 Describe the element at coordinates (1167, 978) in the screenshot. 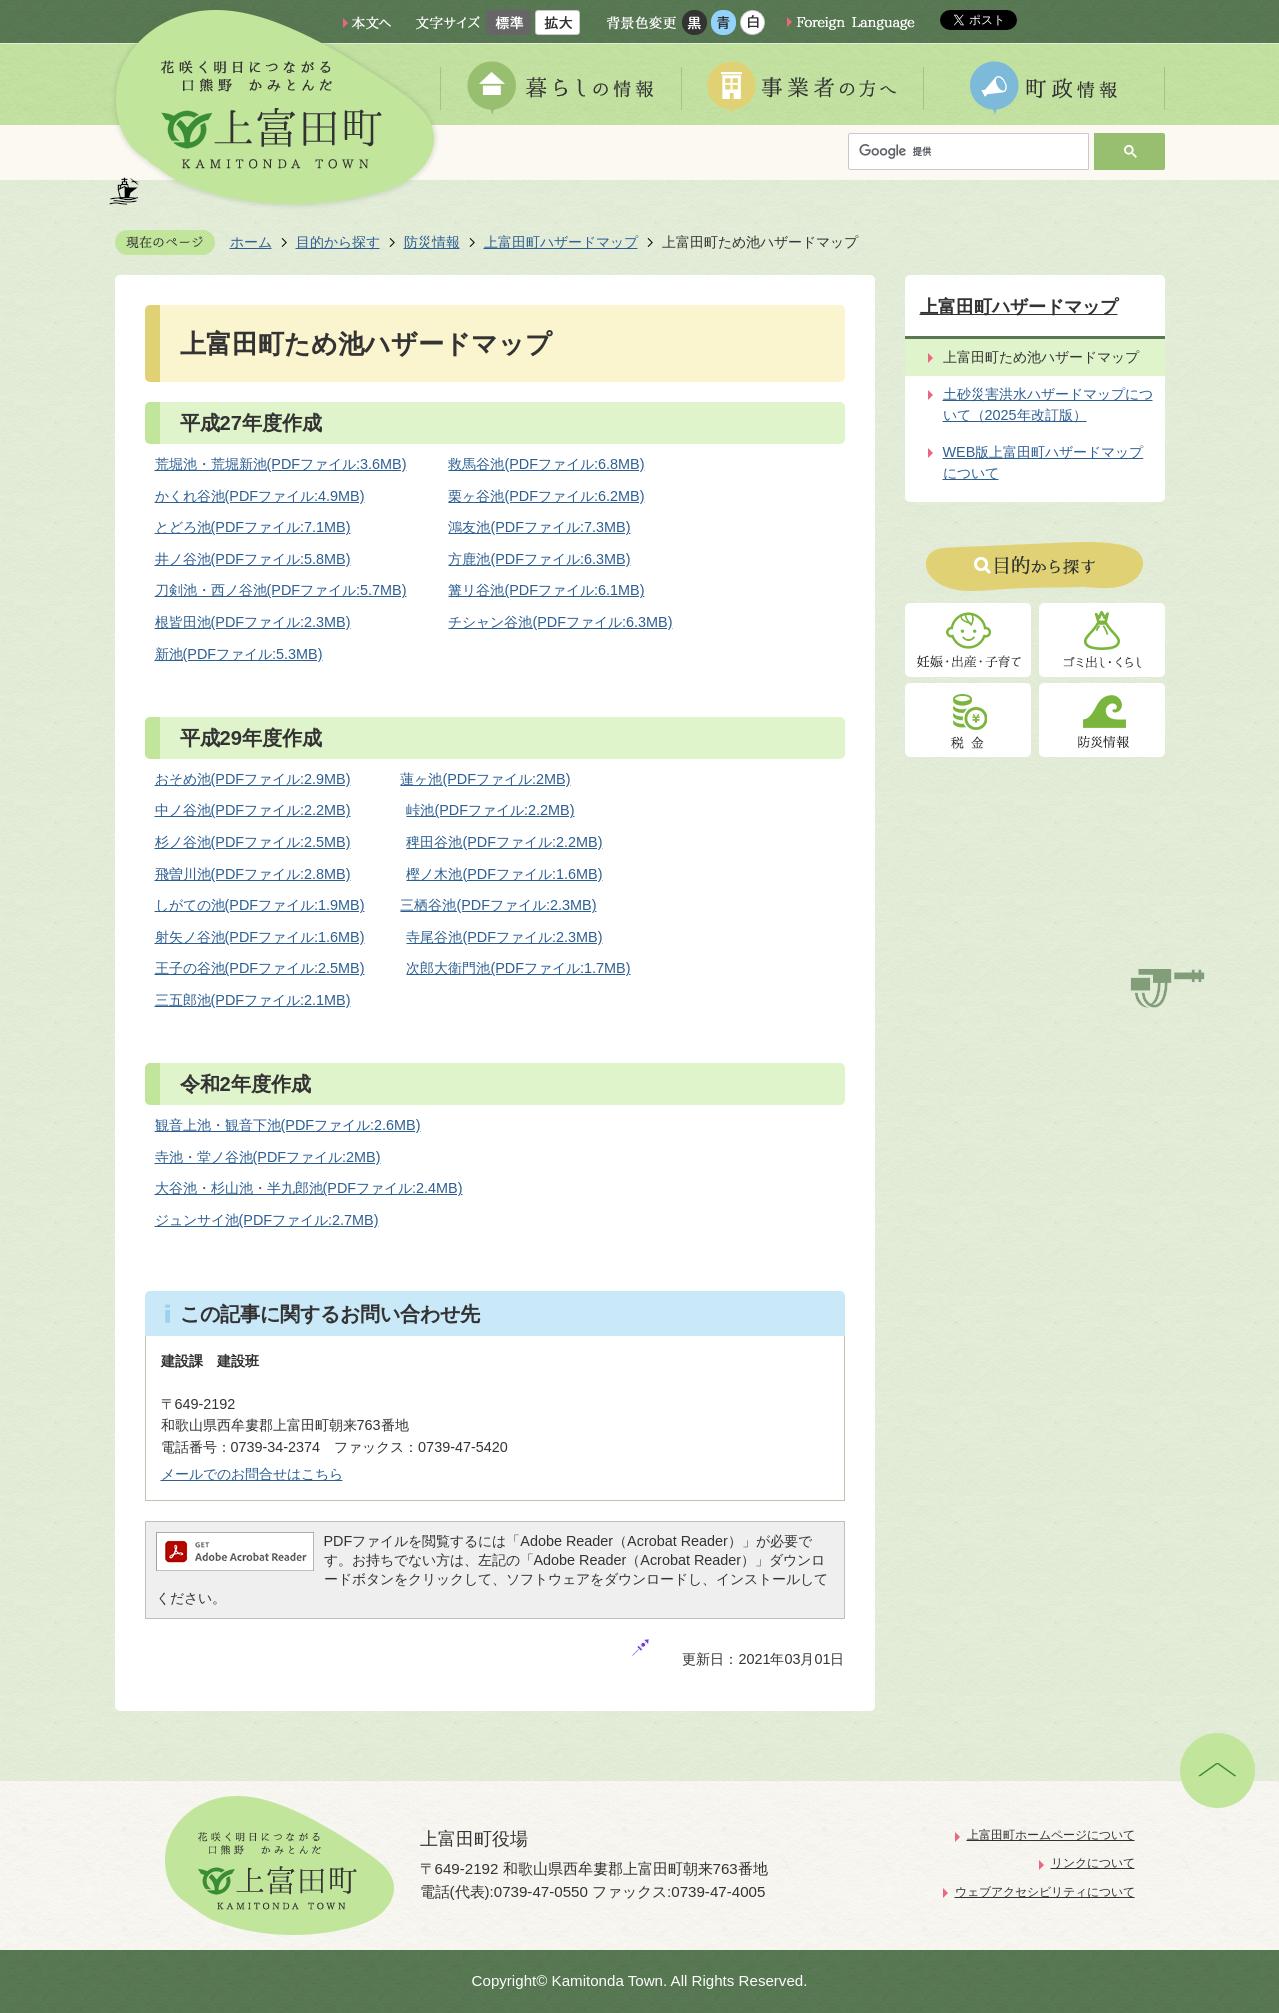

I see `select minigun weapon` at that location.